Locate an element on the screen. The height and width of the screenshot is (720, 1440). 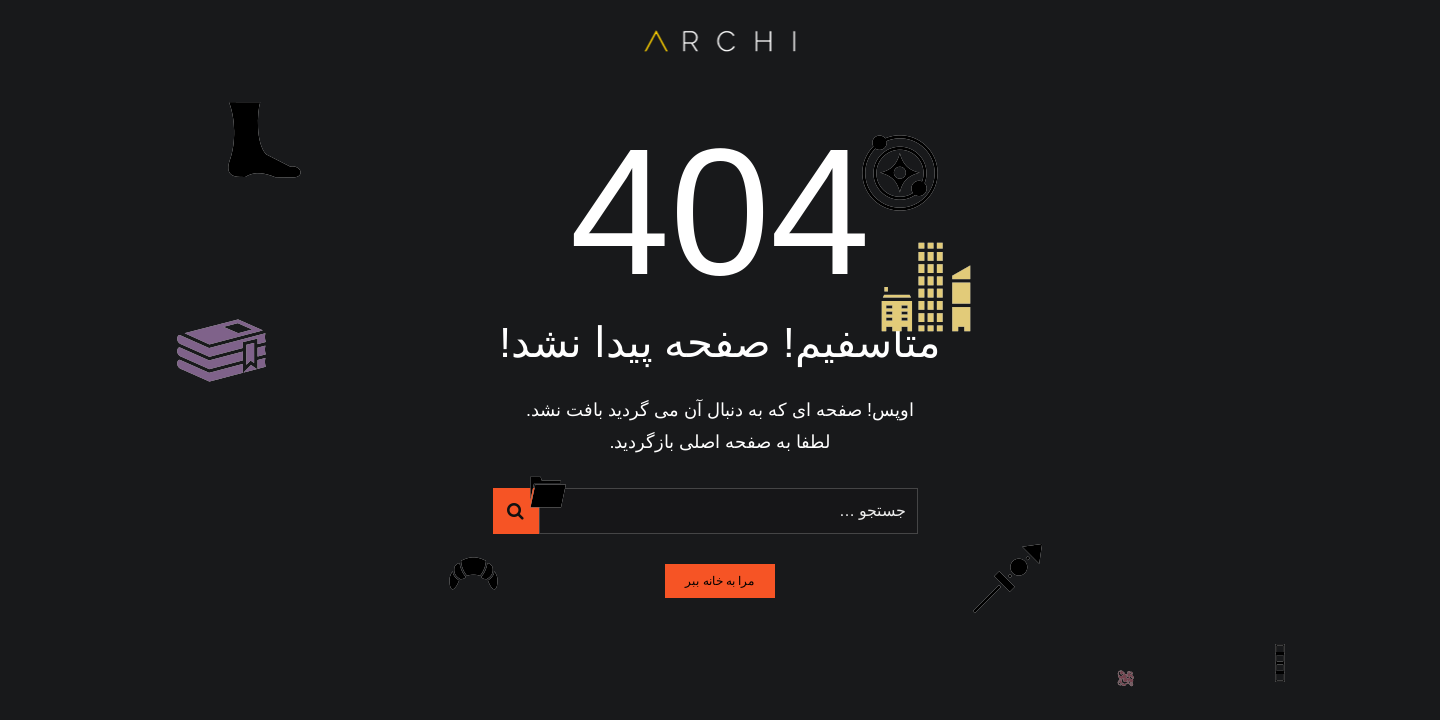
indicates foam or bubbles effect in game is located at coordinates (1125, 678).